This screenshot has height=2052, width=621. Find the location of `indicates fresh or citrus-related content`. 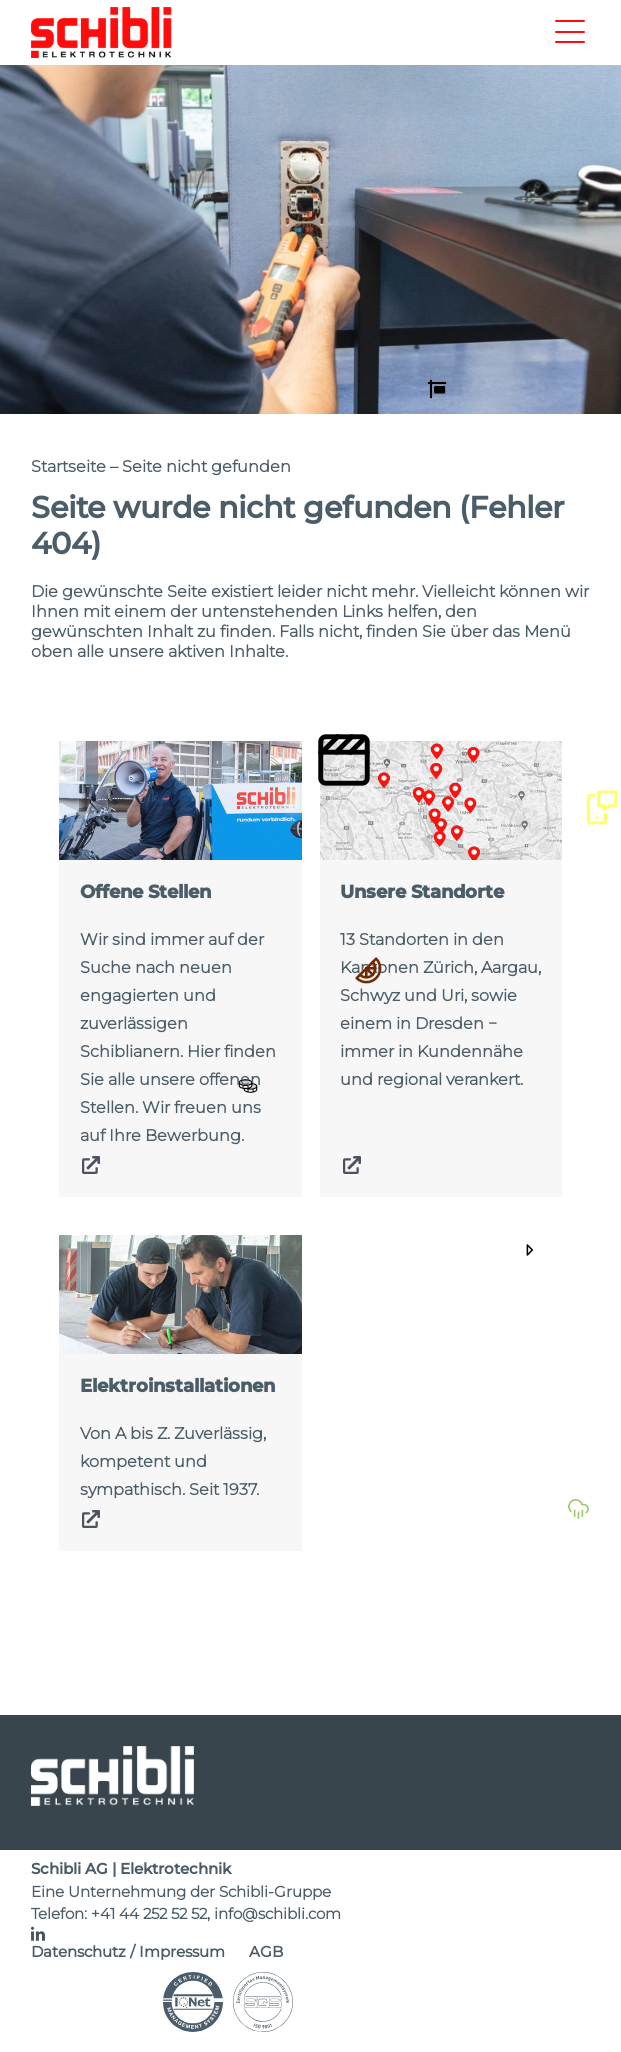

indicates fresh or citrus-related content is located at coordinates (368, 970).